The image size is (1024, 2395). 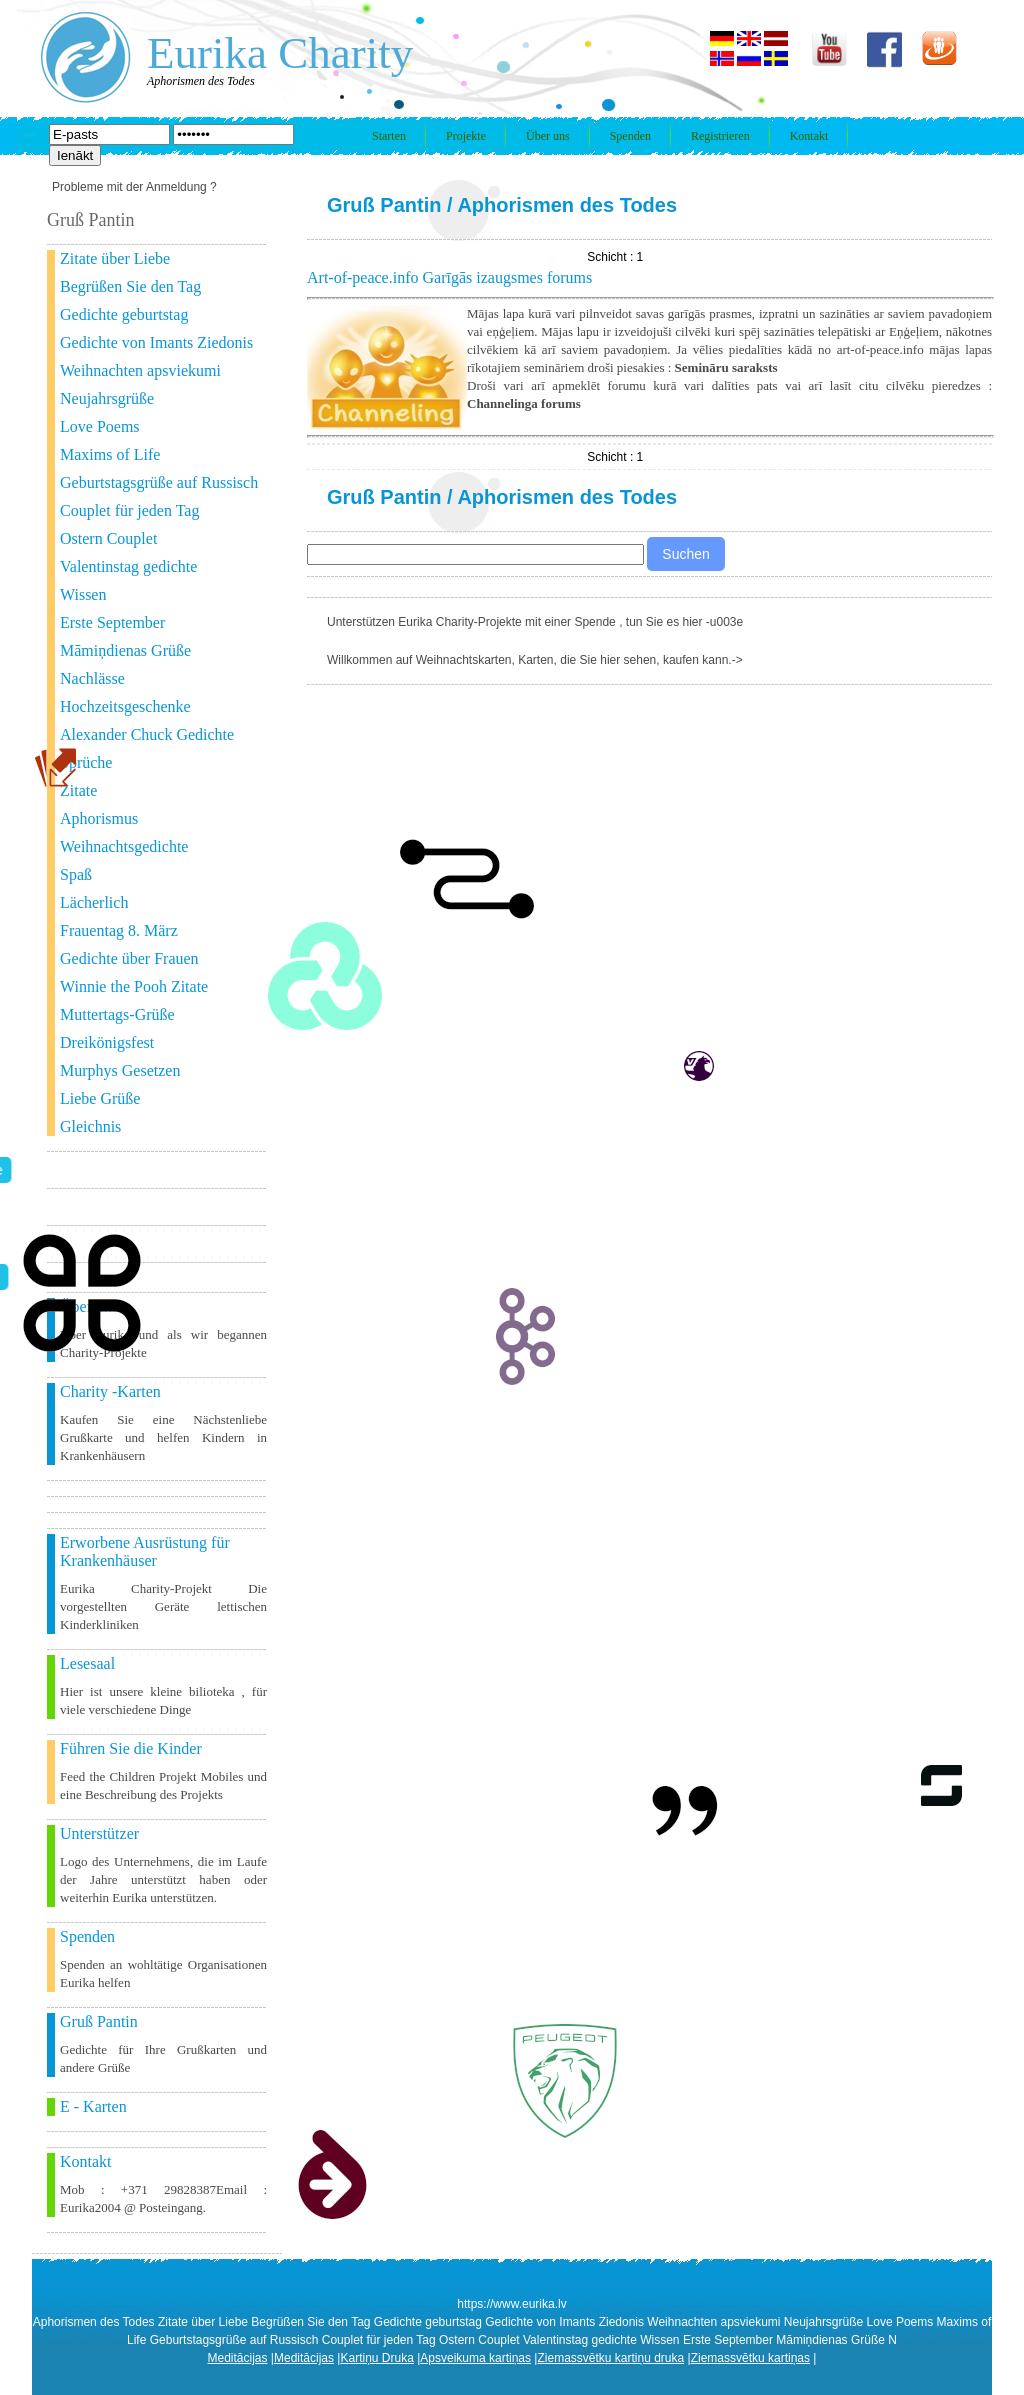 I want to click on insert a closing quotation mark, so click(x=684, y=1809).